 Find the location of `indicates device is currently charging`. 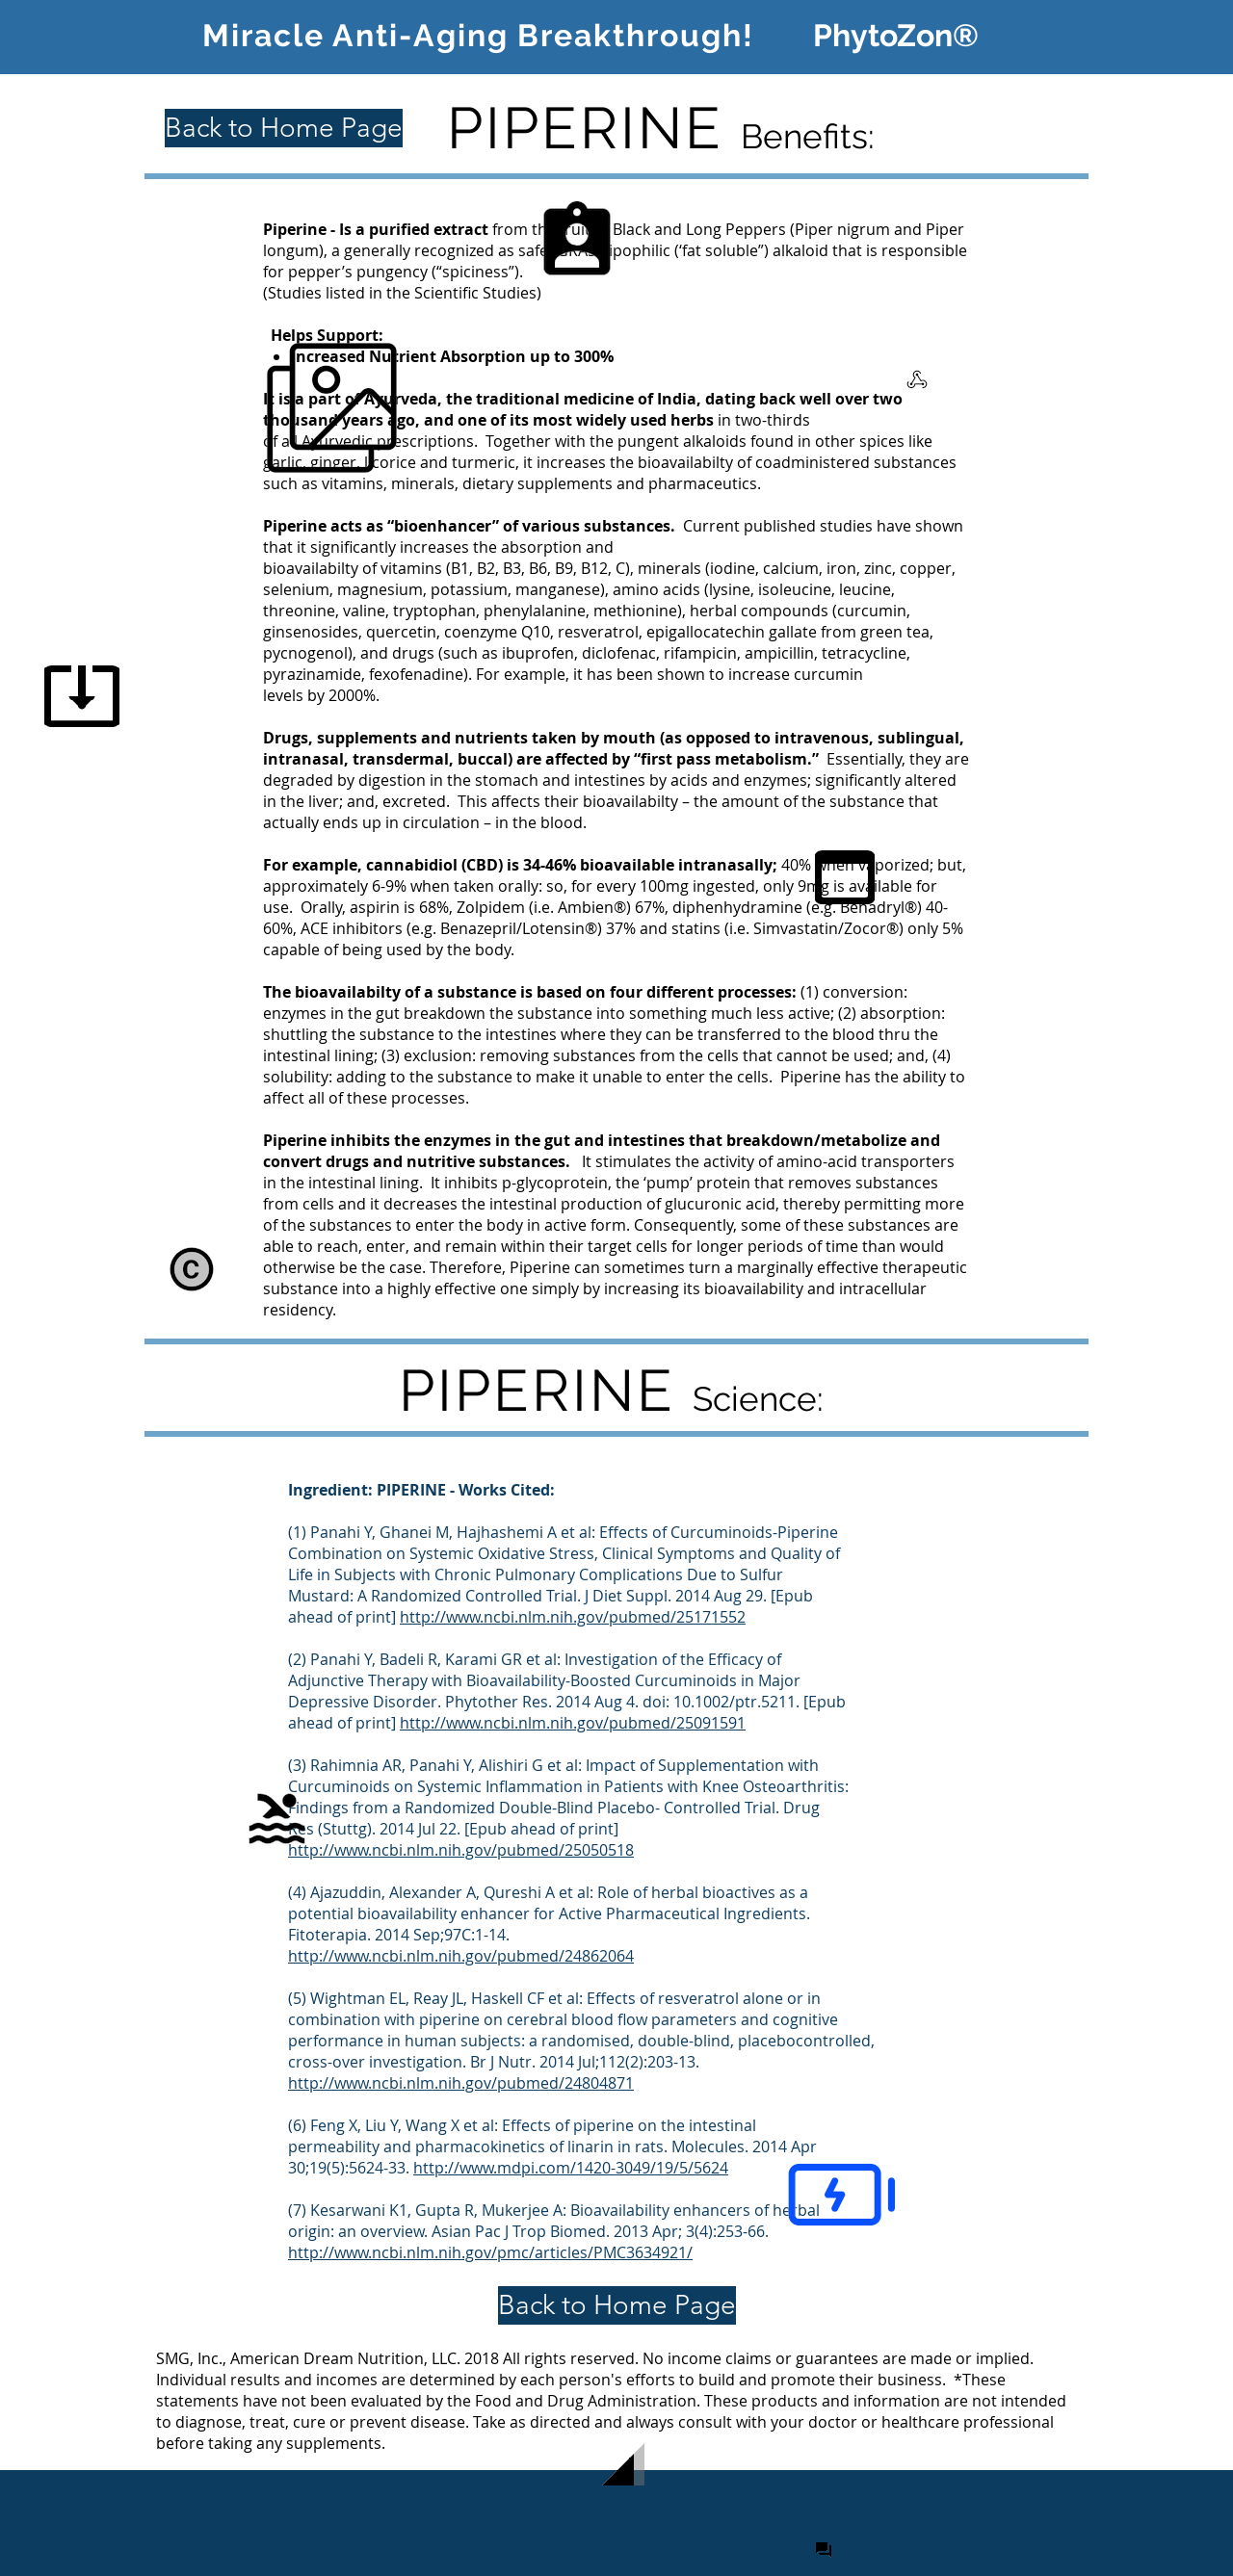

indicates device is currently charging is located at coordinates (840, 2195).